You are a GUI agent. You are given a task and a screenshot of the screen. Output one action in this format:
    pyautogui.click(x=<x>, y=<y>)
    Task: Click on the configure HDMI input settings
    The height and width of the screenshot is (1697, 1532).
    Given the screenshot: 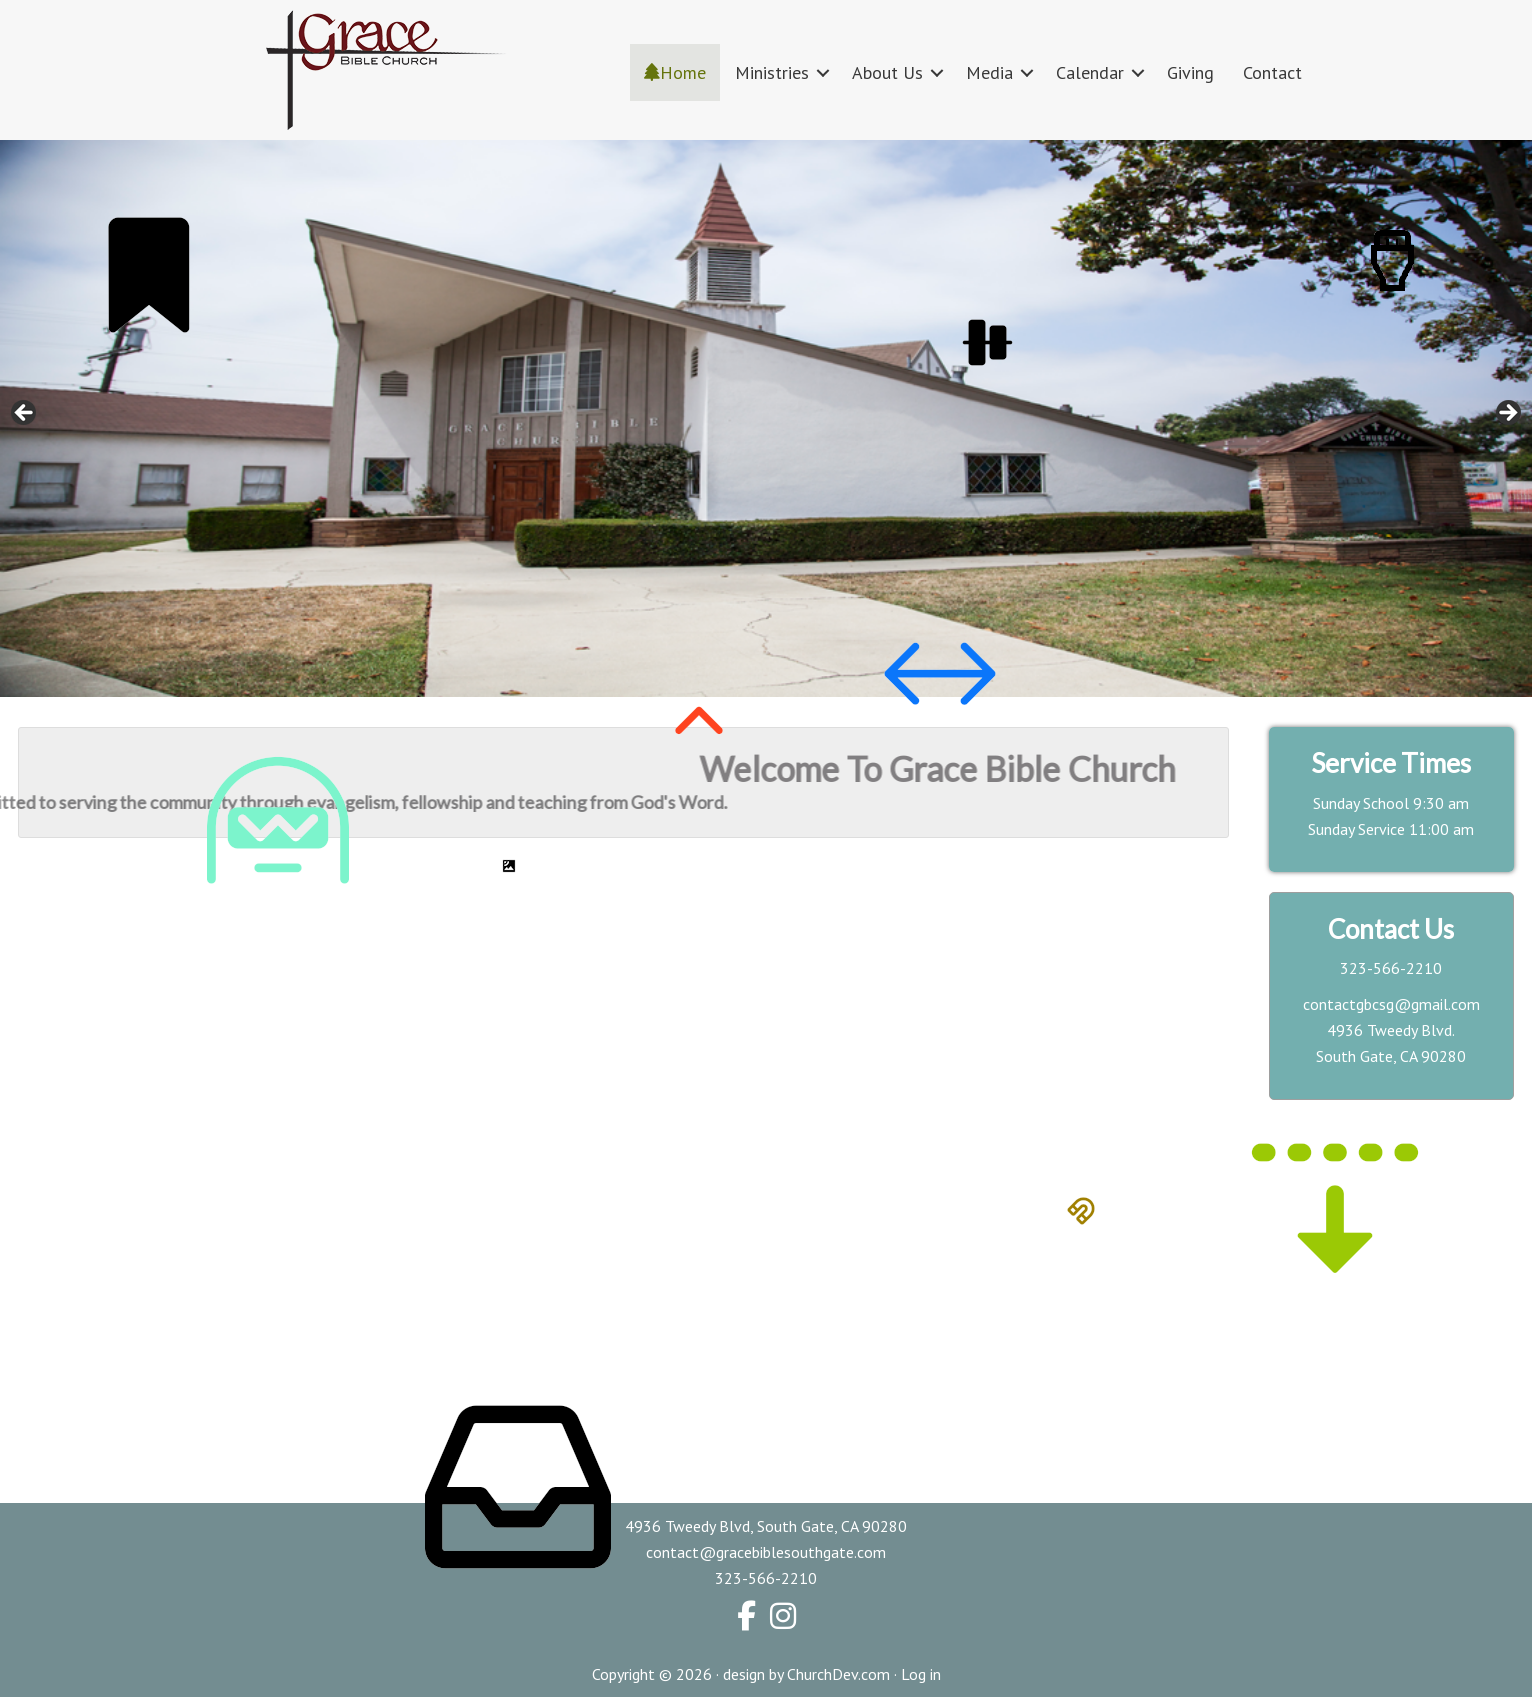 What is the action you would take?
    pyautogui.click(x=1392, y=260)
    